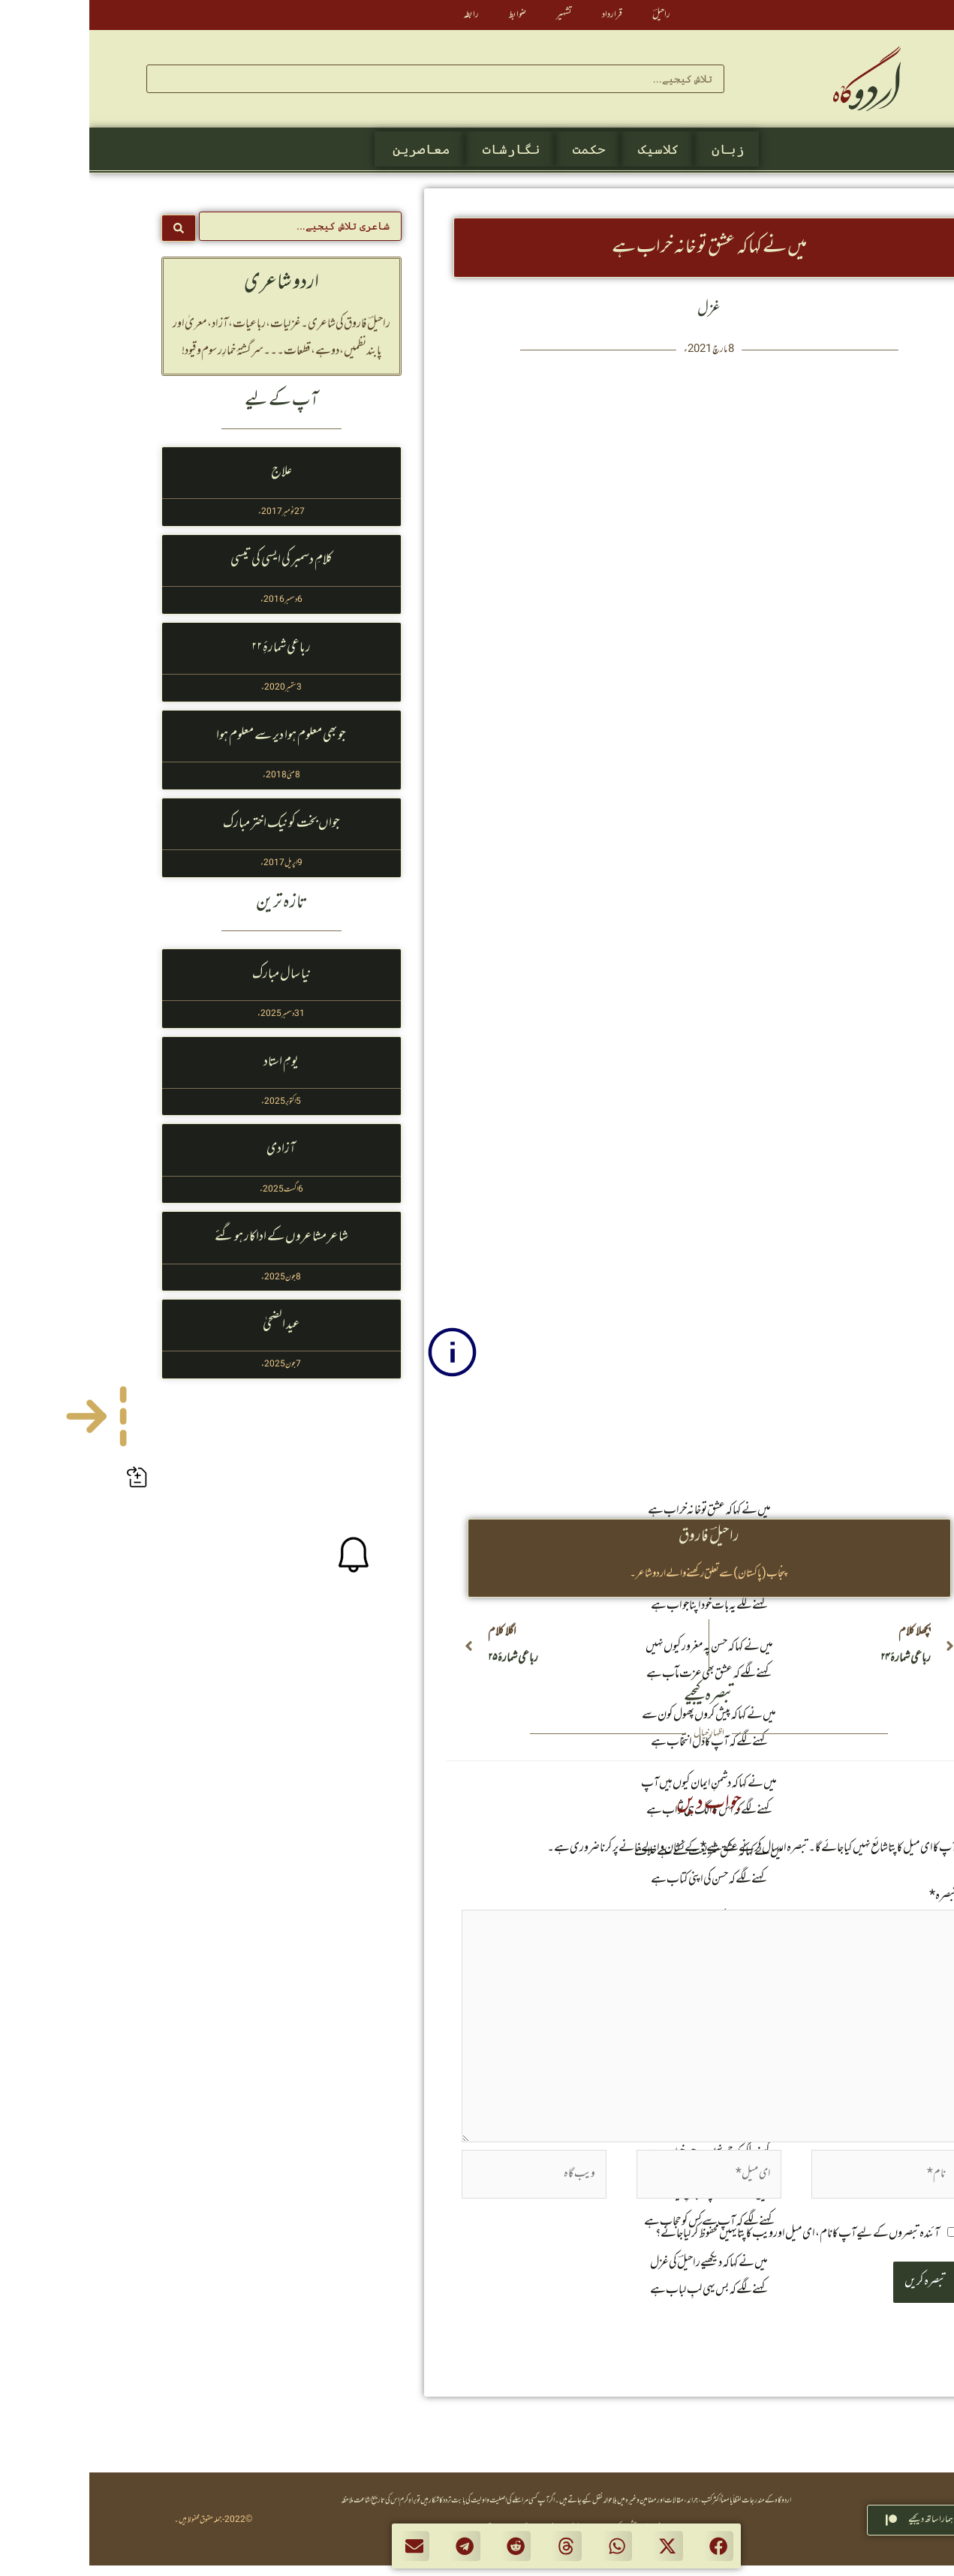  I want to click on view changes in a pull request, so click(138, 1477).